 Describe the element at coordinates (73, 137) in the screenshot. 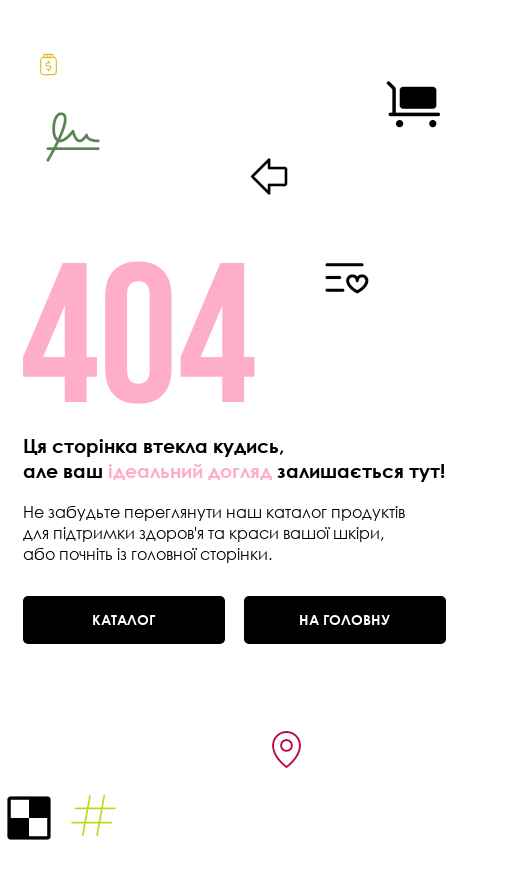

I see `add your signature to a document` at that location.